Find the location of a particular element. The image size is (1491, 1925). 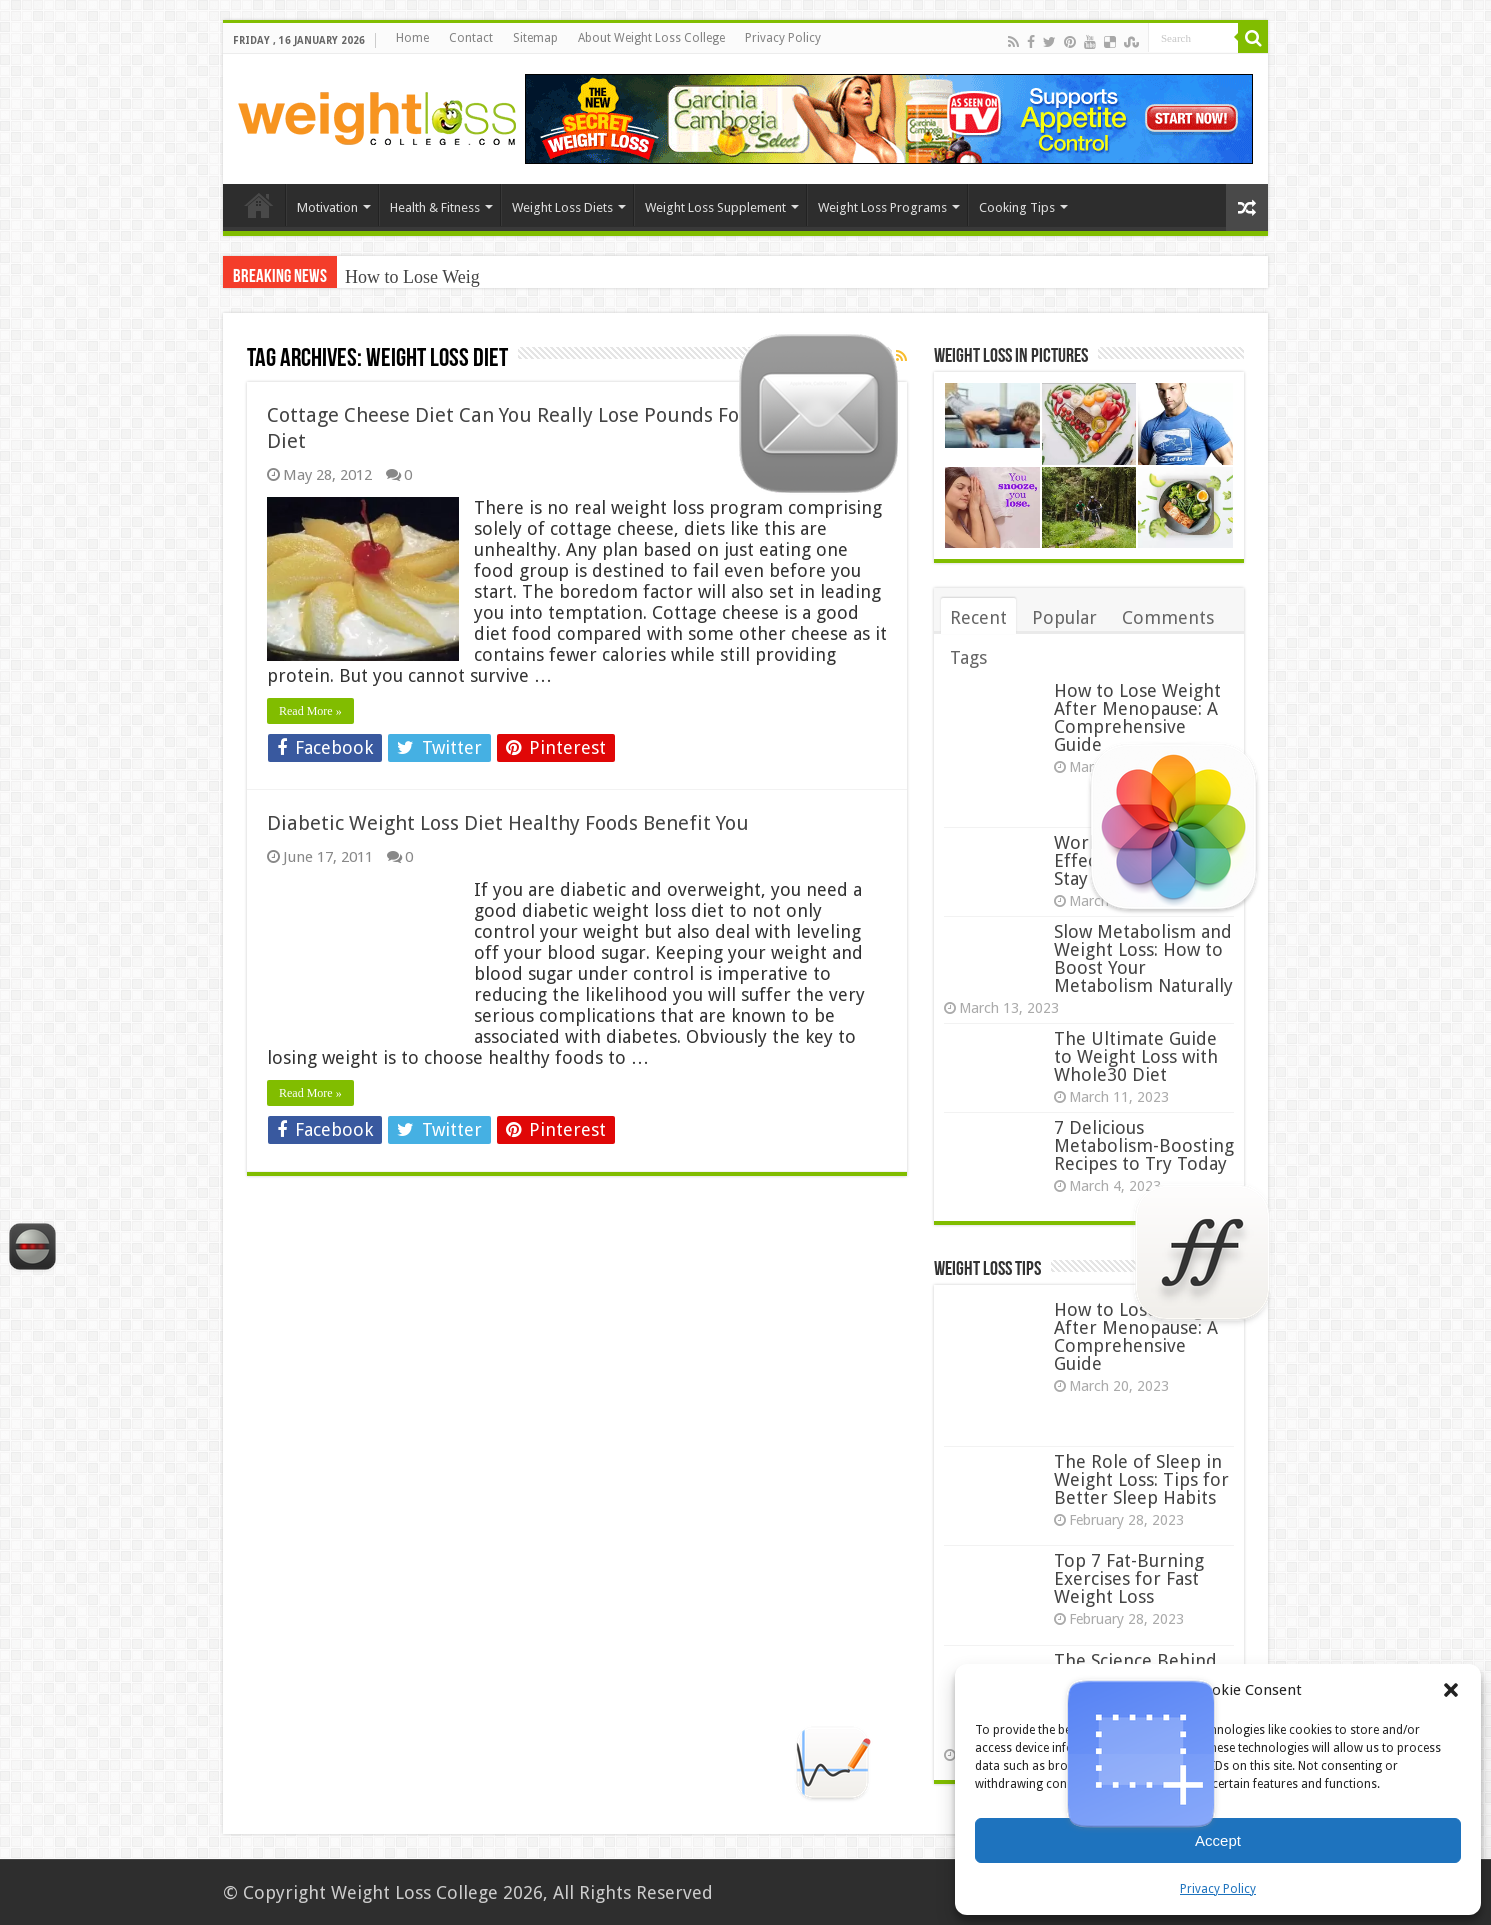

open plots graphing application is located at coordinates (832, 1762).